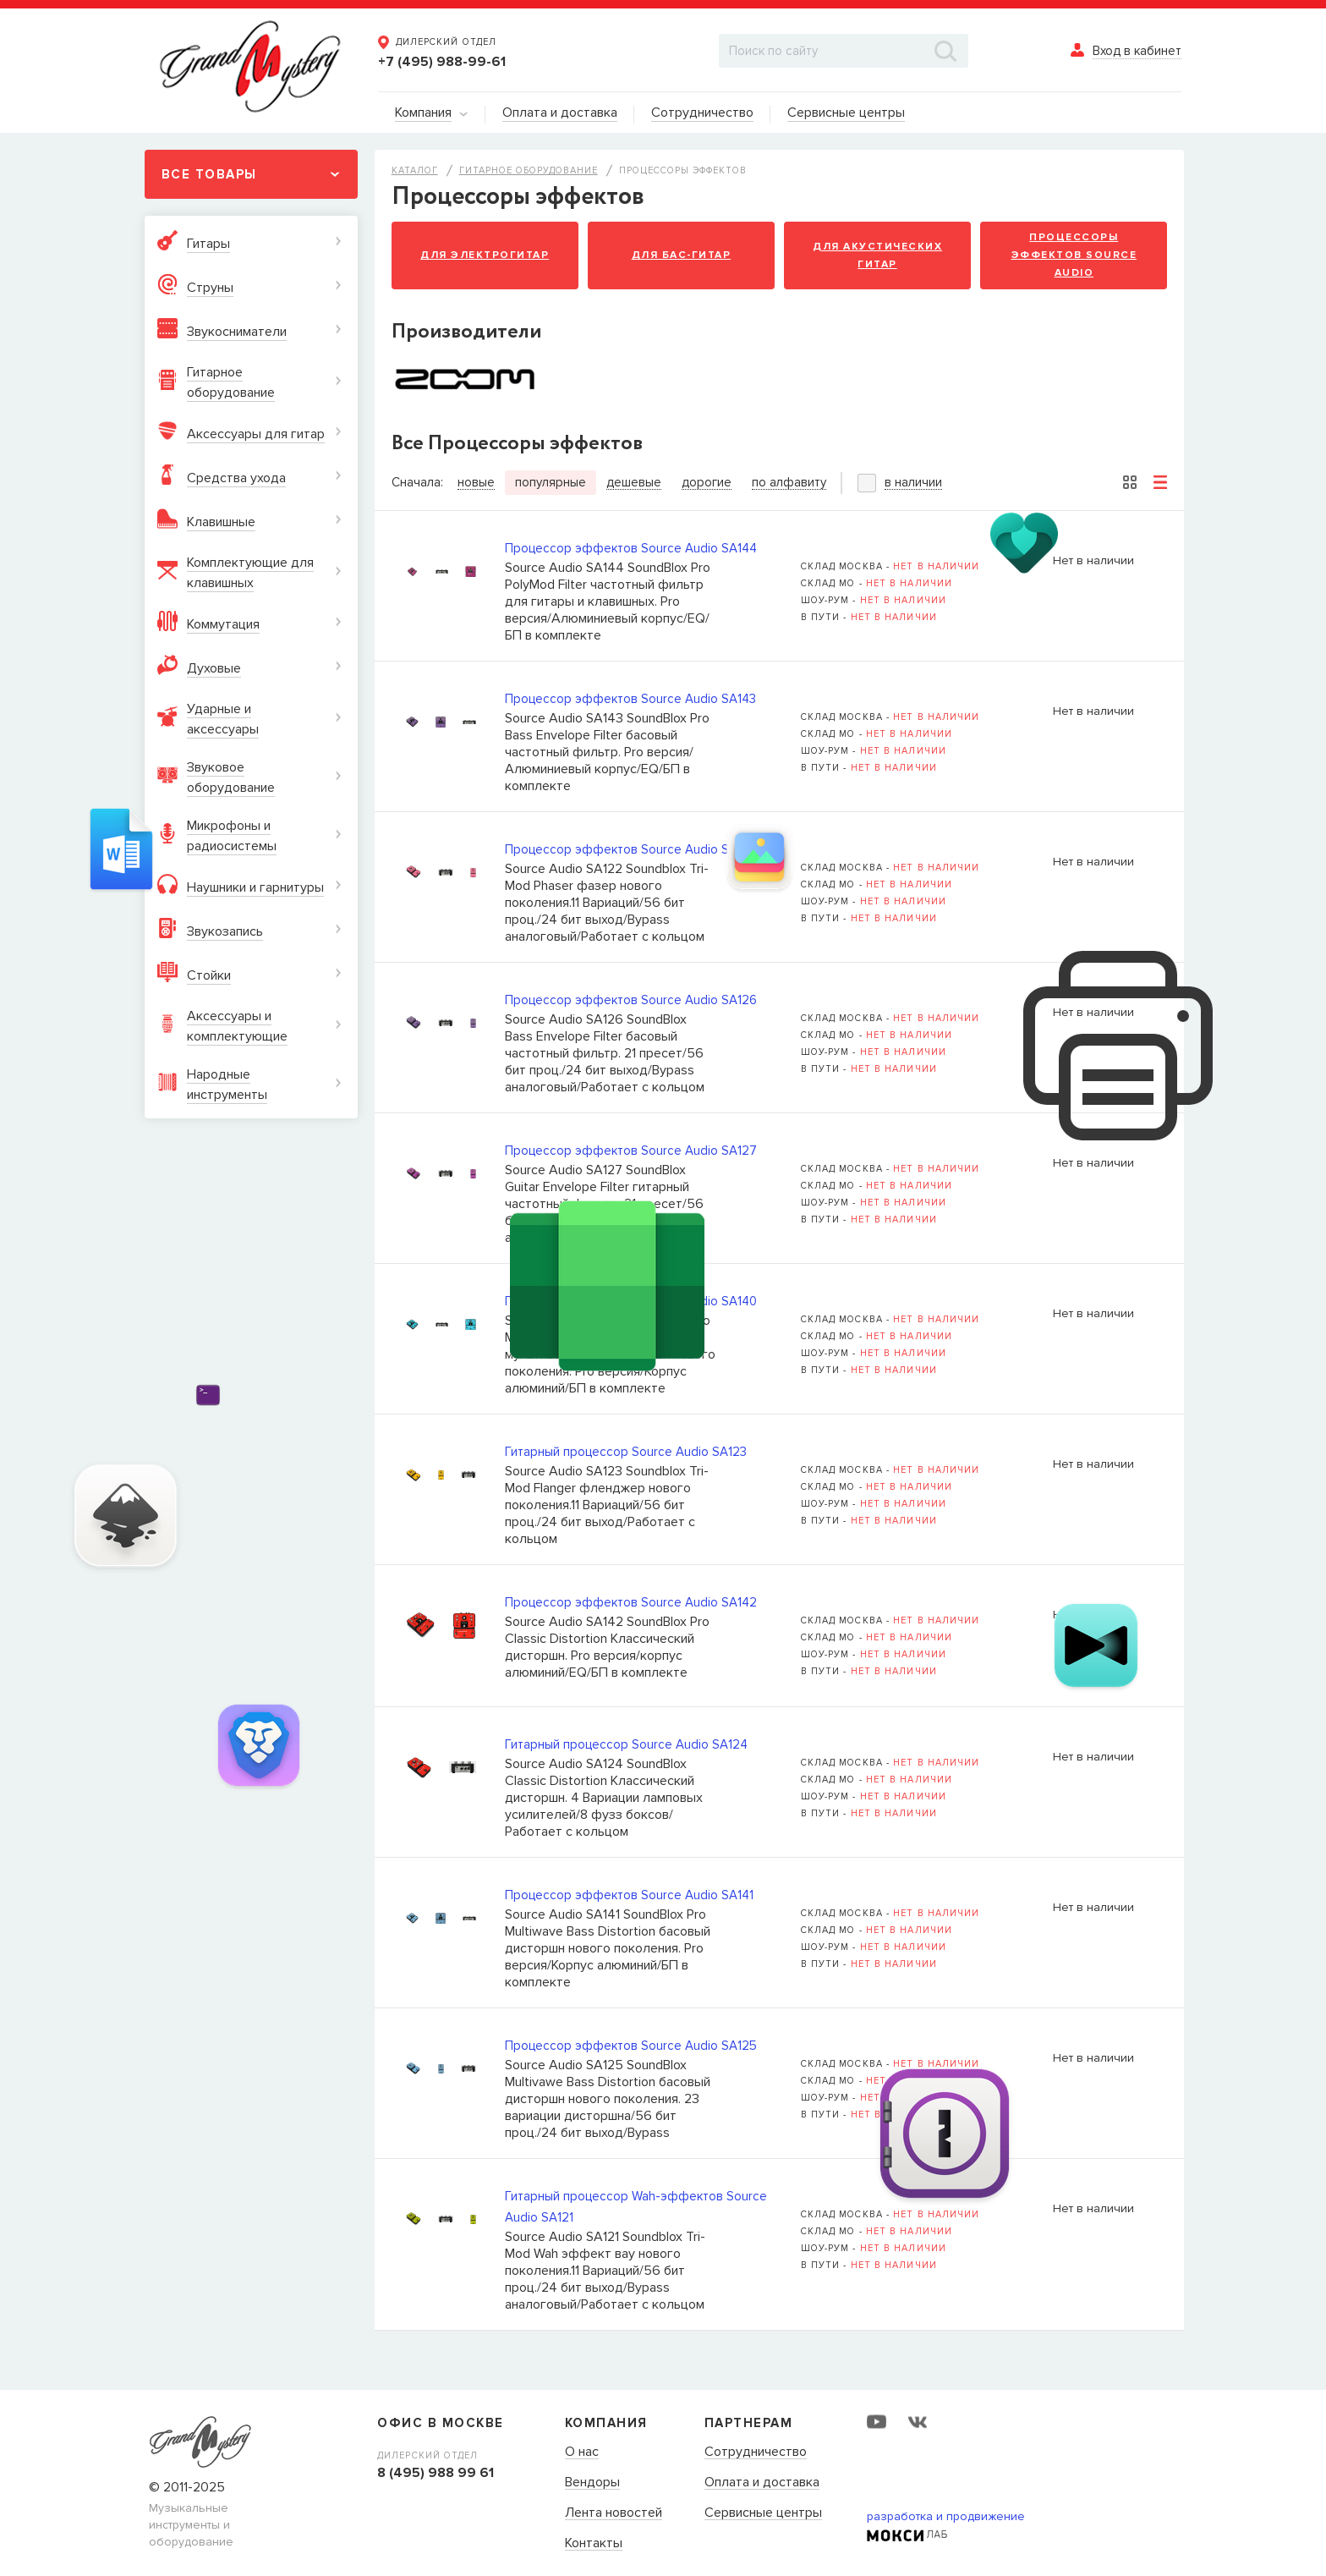 This screenshot has width=1326, height=2576. I want to click on open gitbutler version control app, so click(1096, 1645).